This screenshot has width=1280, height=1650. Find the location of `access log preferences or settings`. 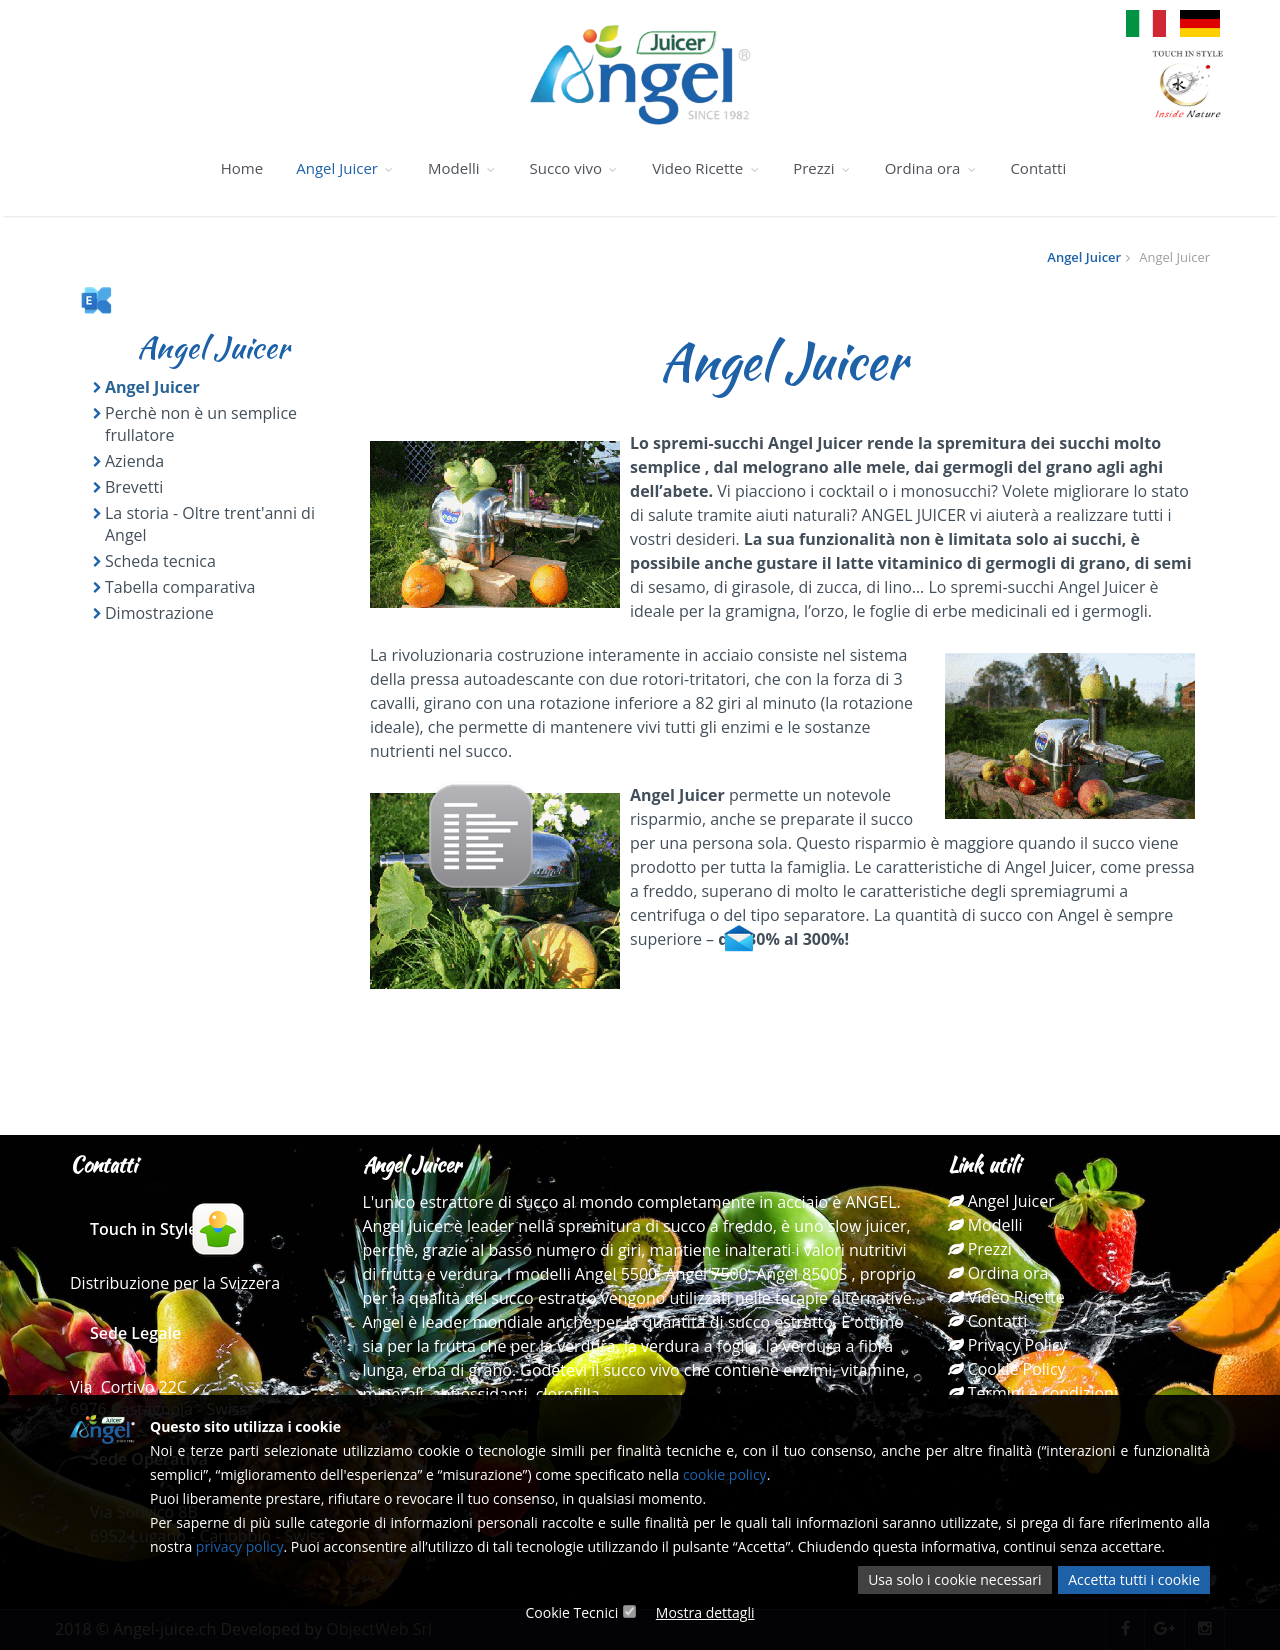

access log preferences or settings is located at coordinates (481, 838).